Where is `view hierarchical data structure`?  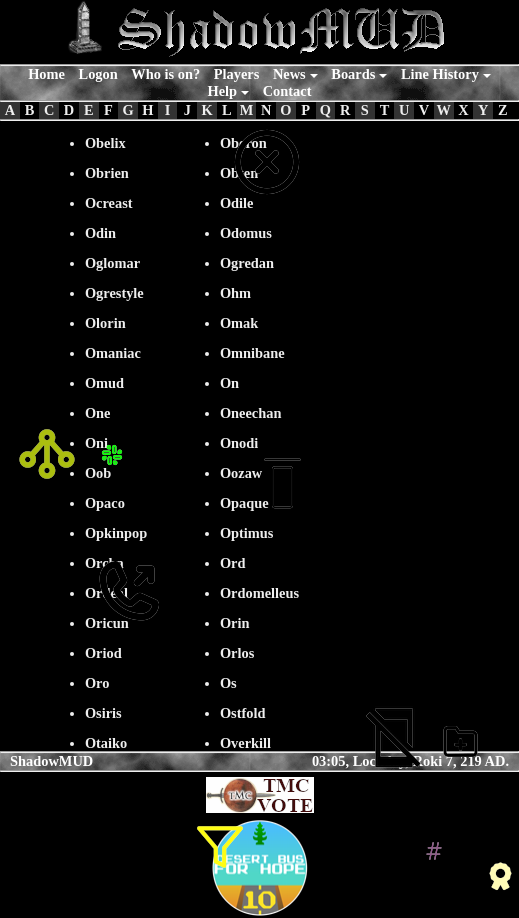 view hierarchical data structure is located at coordinates (47, 454).